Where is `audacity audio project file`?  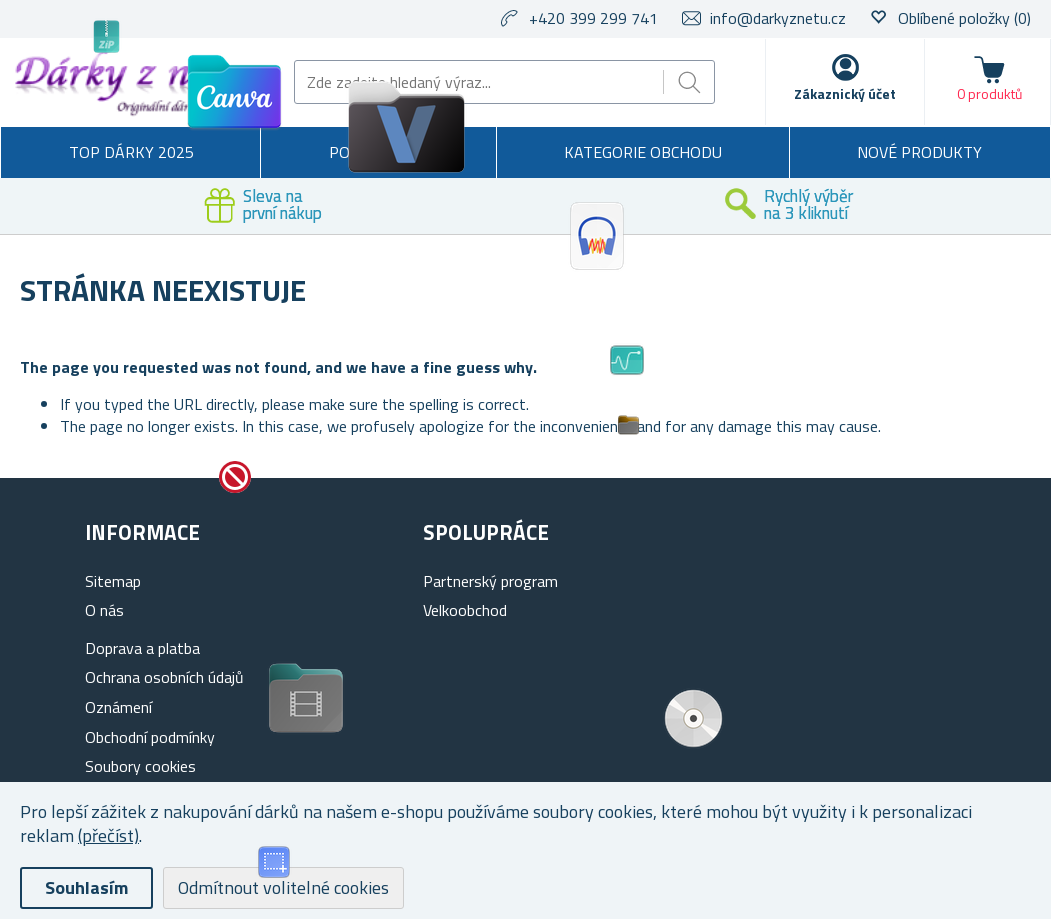 audacity audio project file is located at coordinates (597, 236).